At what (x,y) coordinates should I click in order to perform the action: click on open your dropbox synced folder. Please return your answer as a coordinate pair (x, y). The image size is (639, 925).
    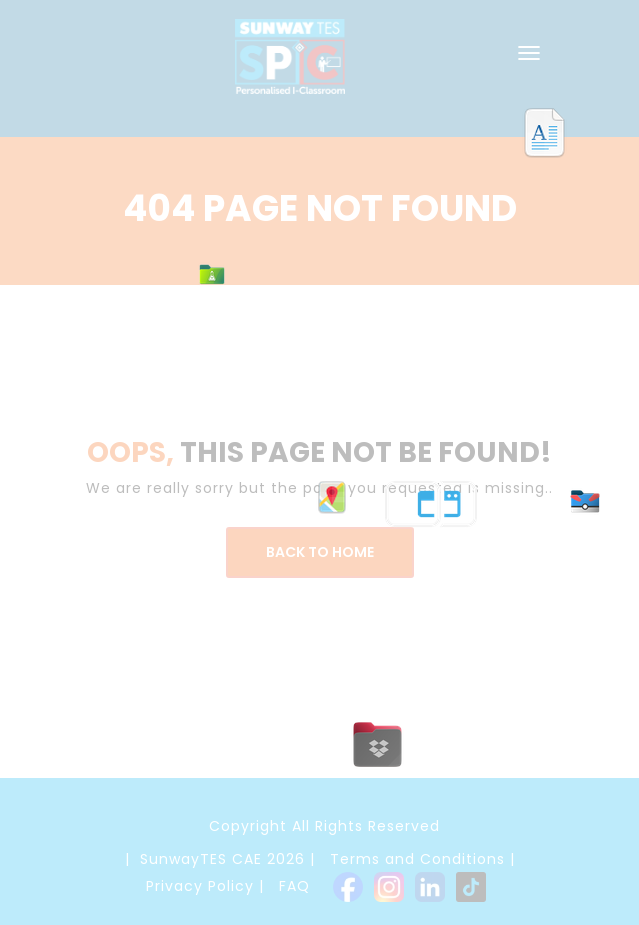
    Looking at the image, I should click on (377, 744).